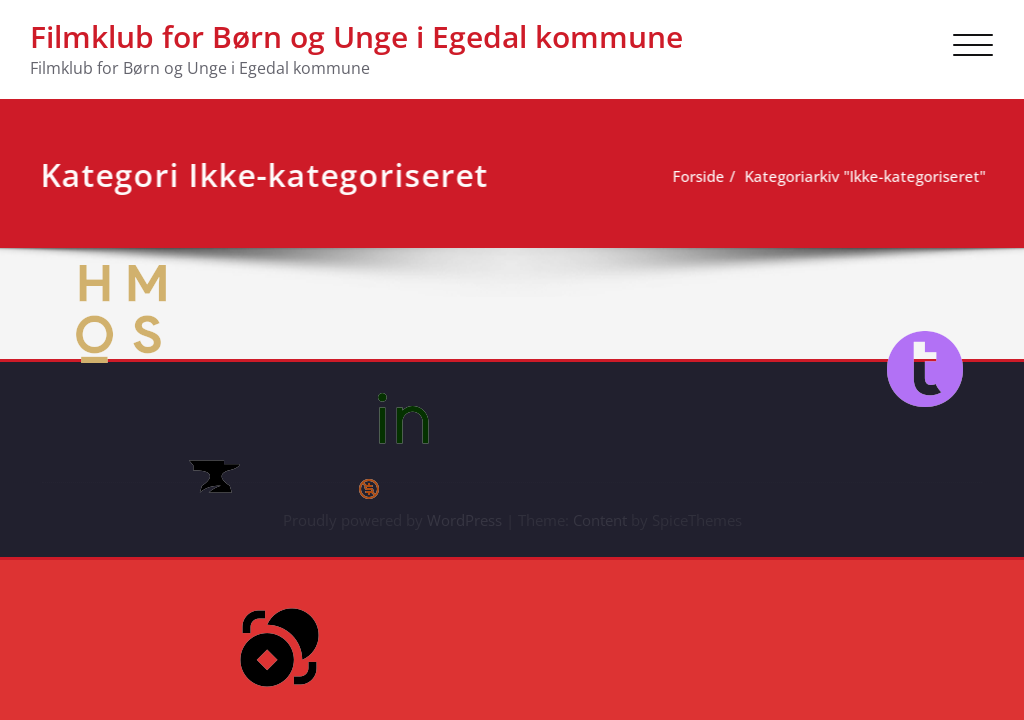  What do you see at coordinates (279, 647) in the screenshot?
I see `swap or exchange cryptocurrency tokens` at bounding box center [279, 647].